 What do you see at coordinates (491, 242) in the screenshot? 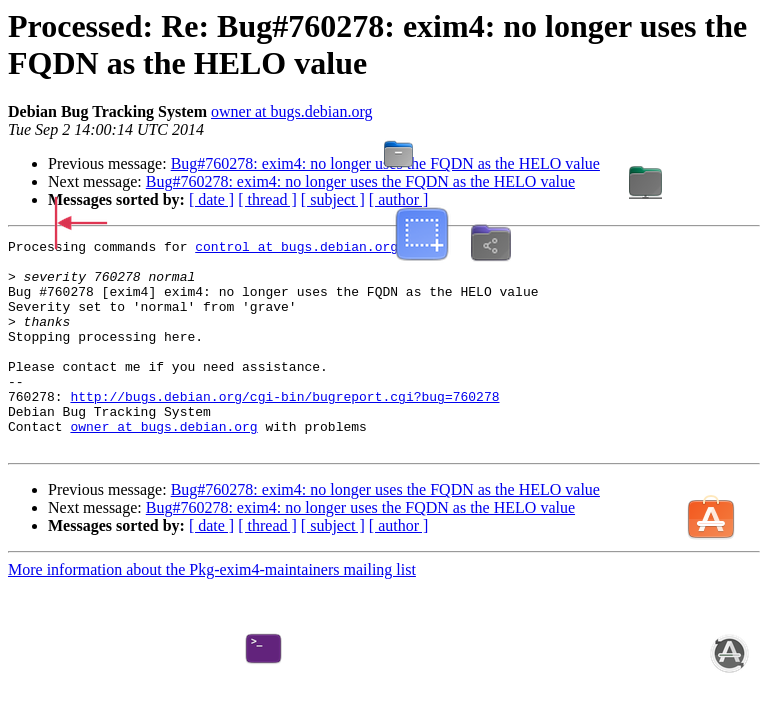
I see `open your public shared folder` at bounding box center [491, 242].